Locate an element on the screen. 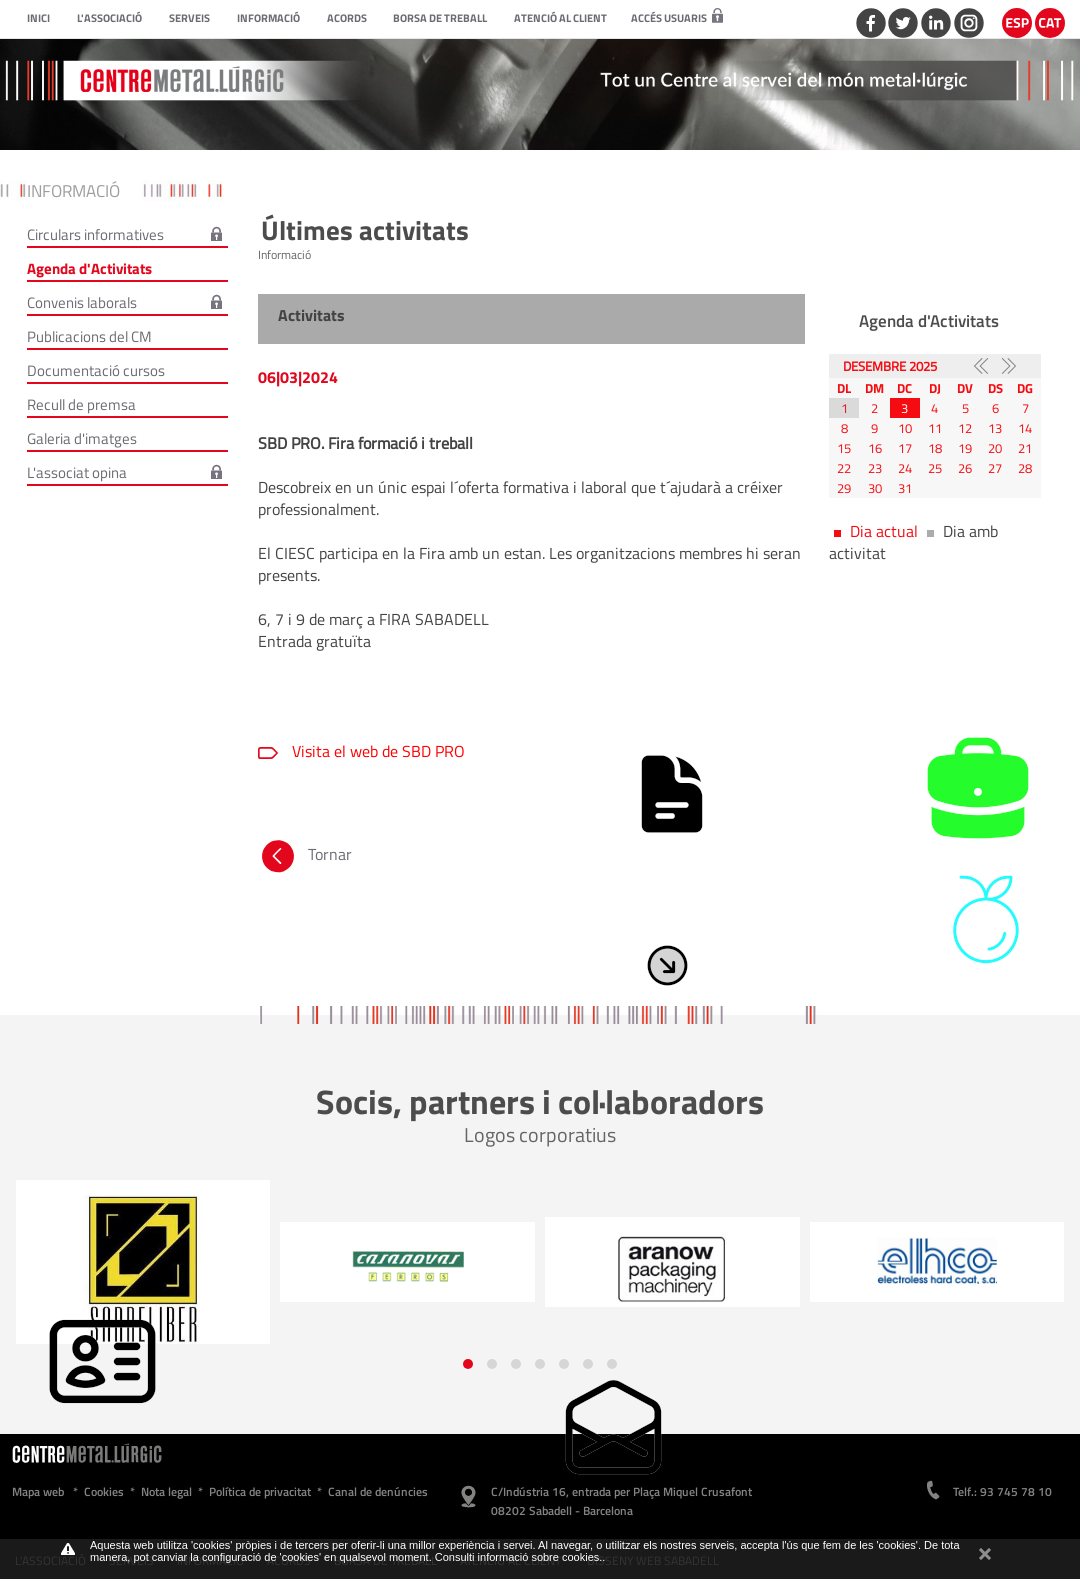 The width and height of the screenshot is (1080, 1579). select orange flavor or citrus option is located at coordinates (986, 921).